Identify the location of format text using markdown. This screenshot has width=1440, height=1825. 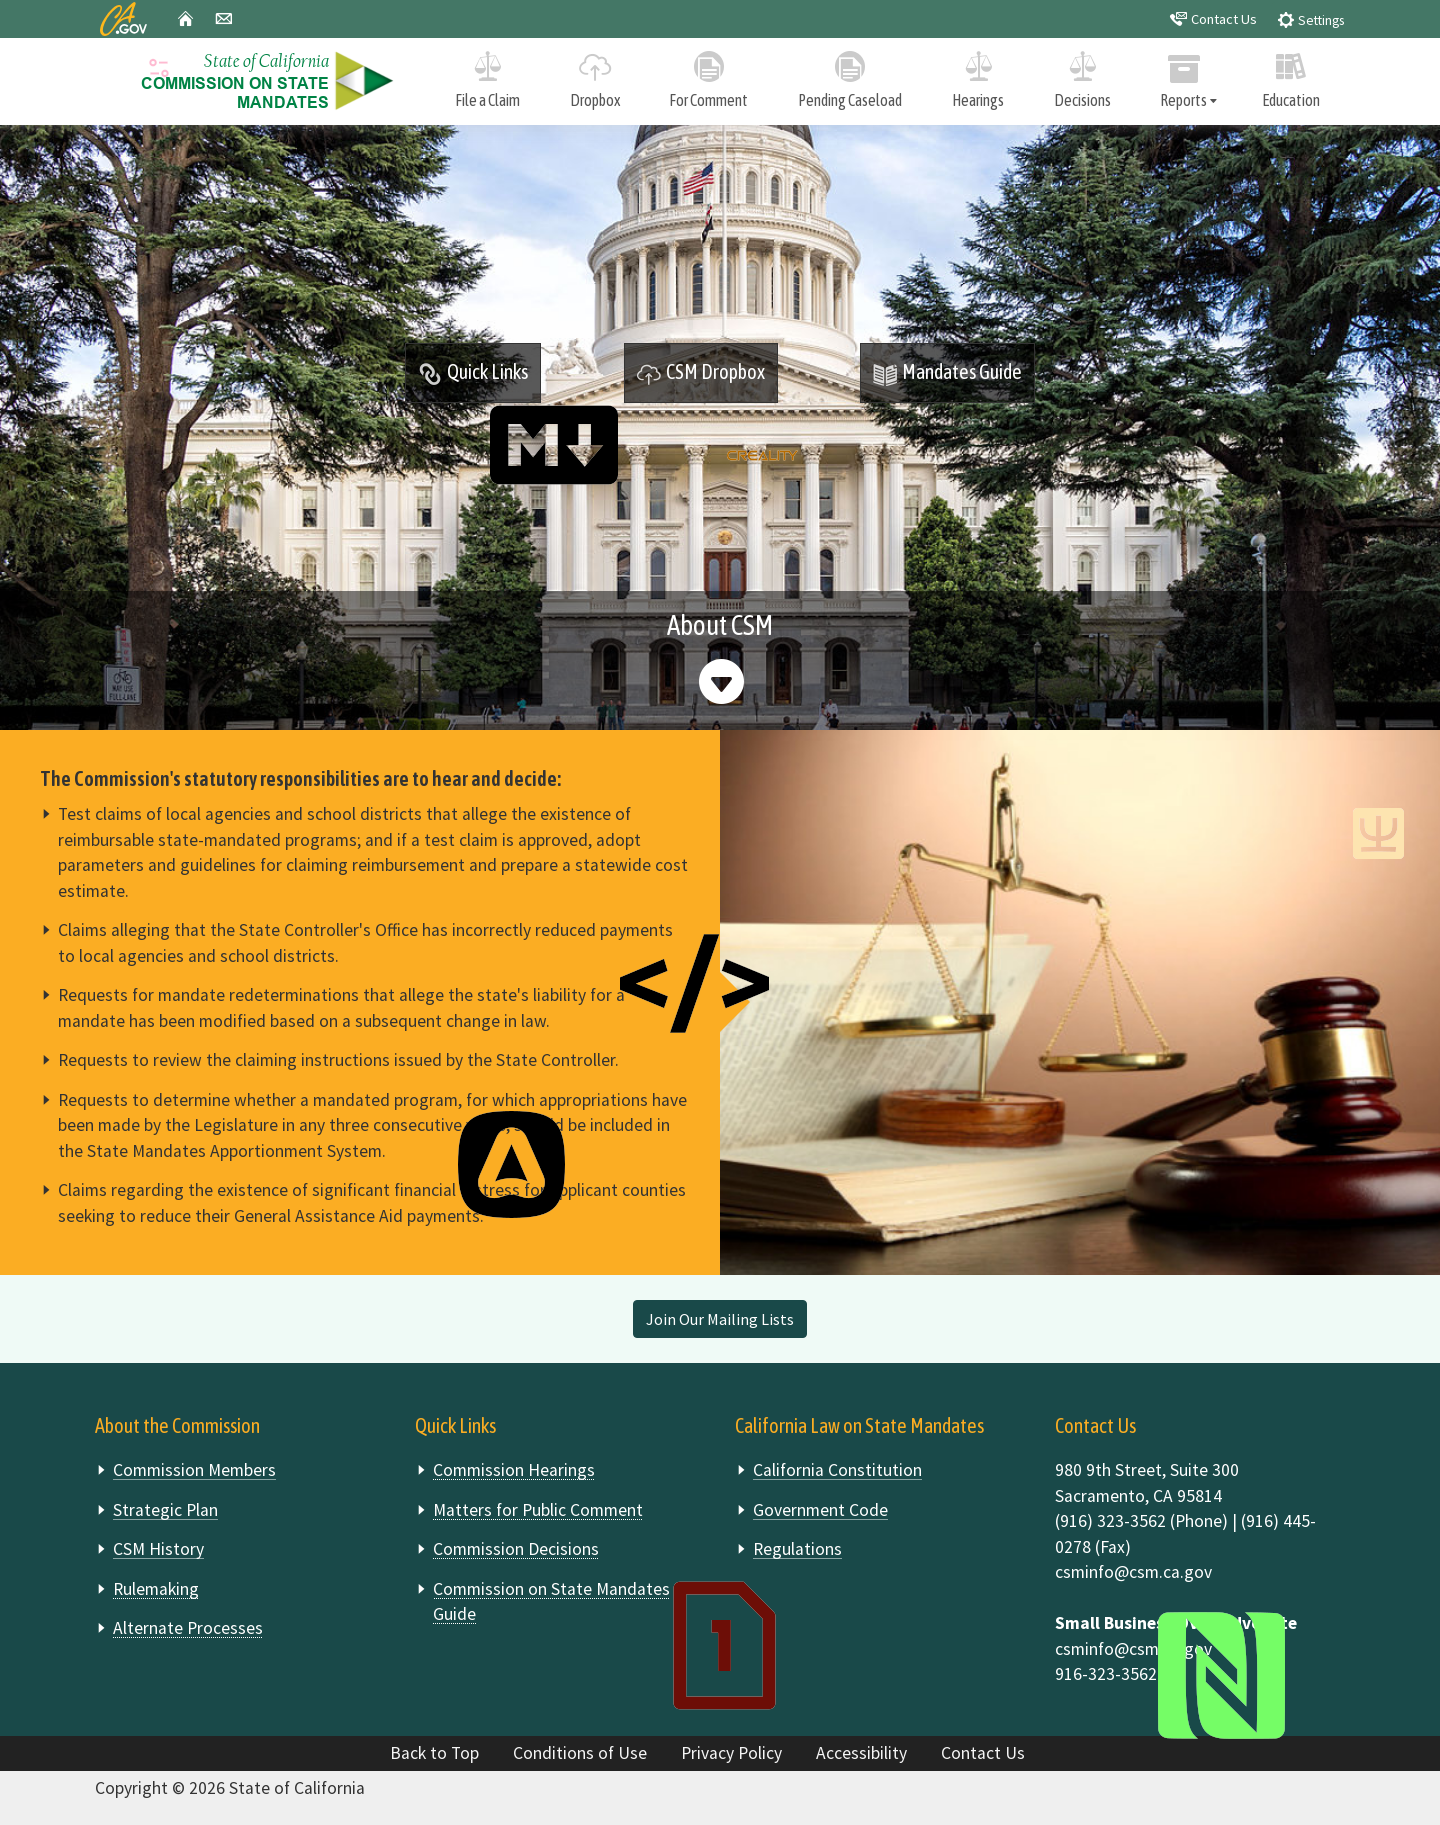
(554, 445).